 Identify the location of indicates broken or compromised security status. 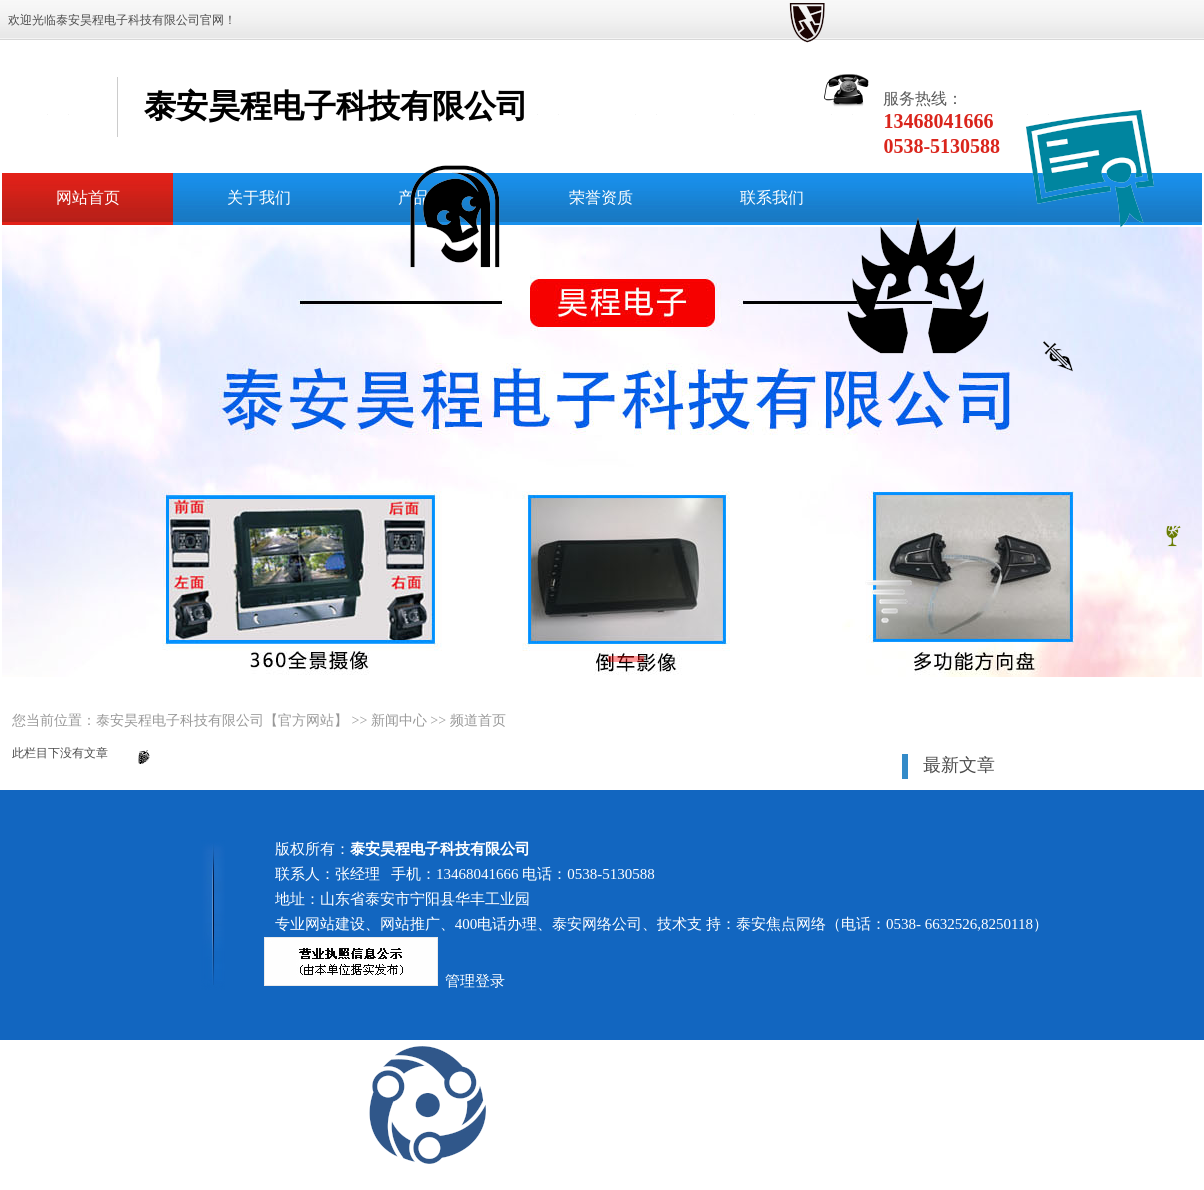
(807, 22).